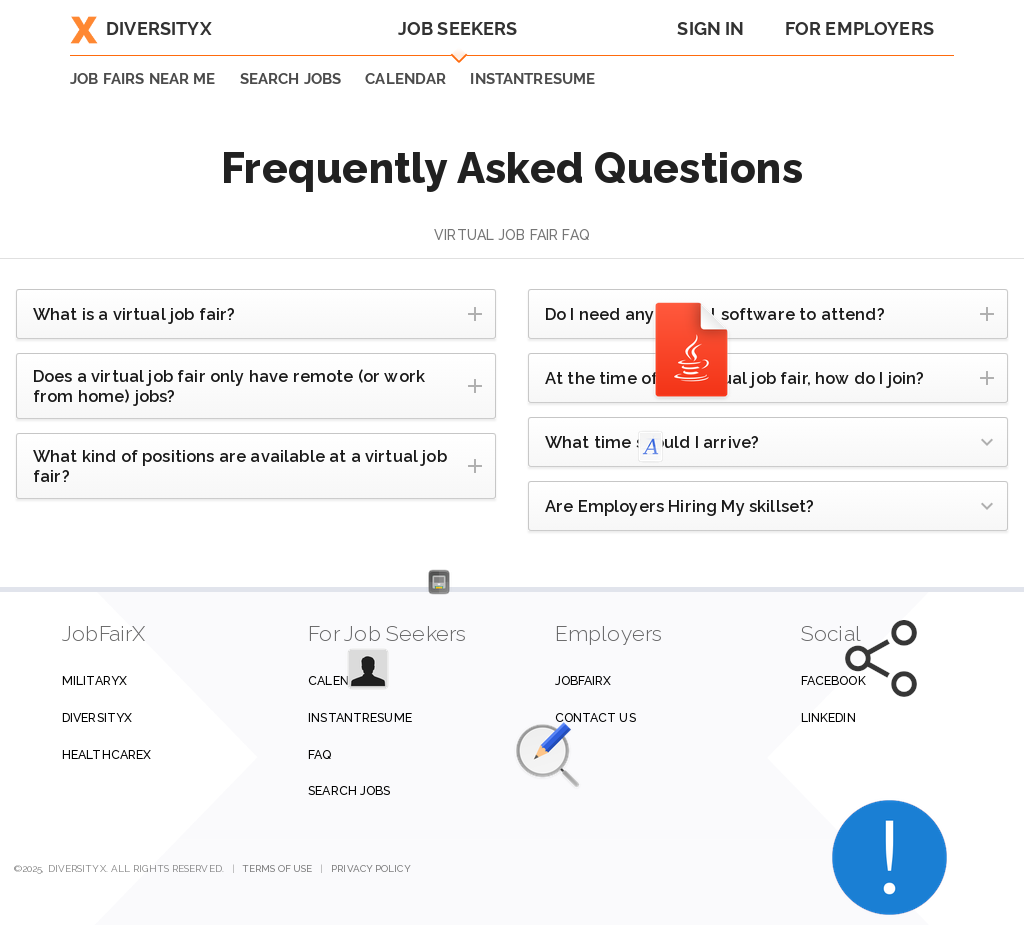 Image resolution: width=1024 pixels, height=925 pixels. What do you see at coordinates (547, 755) in the screenshot?
I see `open find and replace tool` at bounding box center [547, 755].